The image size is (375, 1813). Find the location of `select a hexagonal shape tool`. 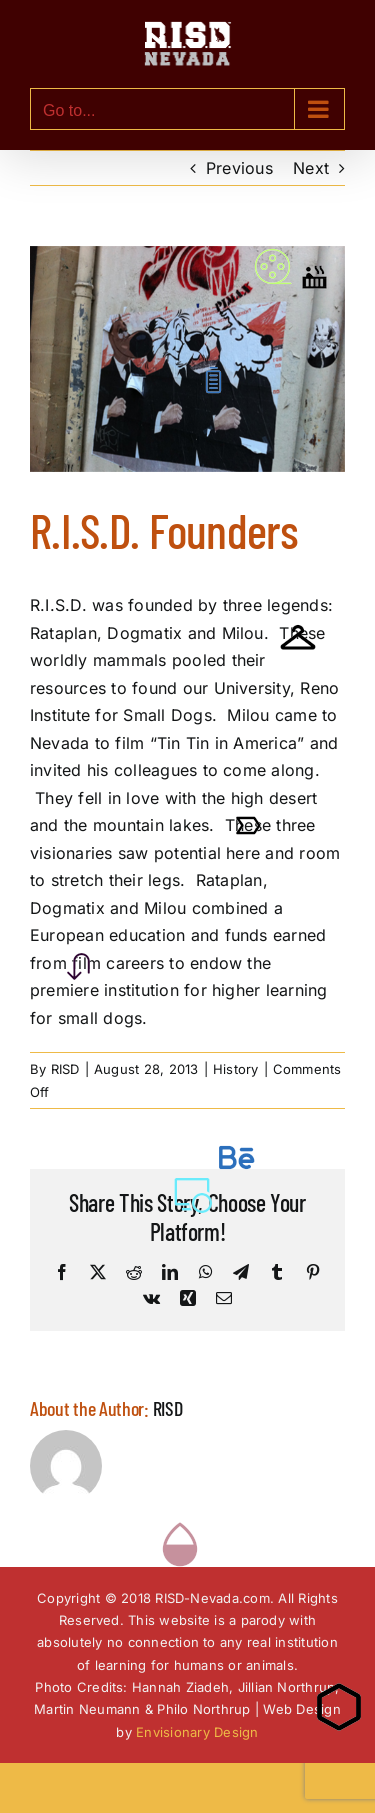

select a hexagonal shape tool is located at coordinates (339, 1707).